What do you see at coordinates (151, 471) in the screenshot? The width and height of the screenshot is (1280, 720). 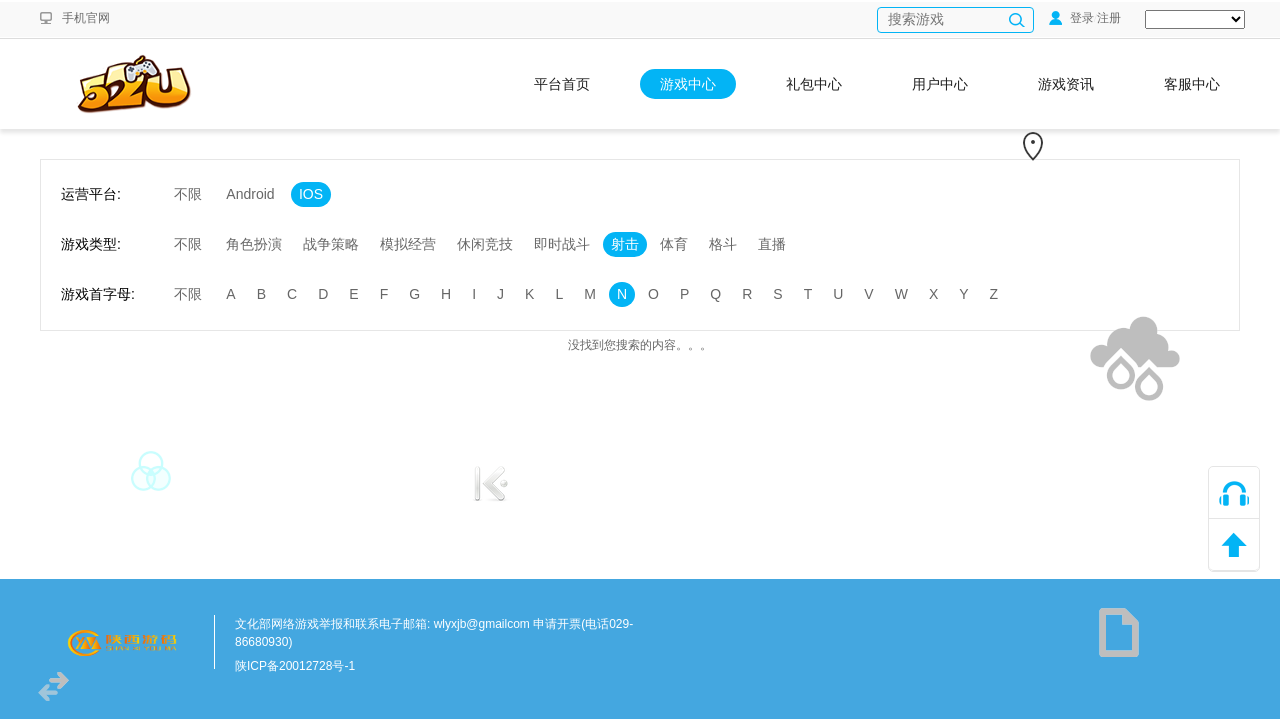 I see `access color and display preferences` at bounding box center [151, 471].